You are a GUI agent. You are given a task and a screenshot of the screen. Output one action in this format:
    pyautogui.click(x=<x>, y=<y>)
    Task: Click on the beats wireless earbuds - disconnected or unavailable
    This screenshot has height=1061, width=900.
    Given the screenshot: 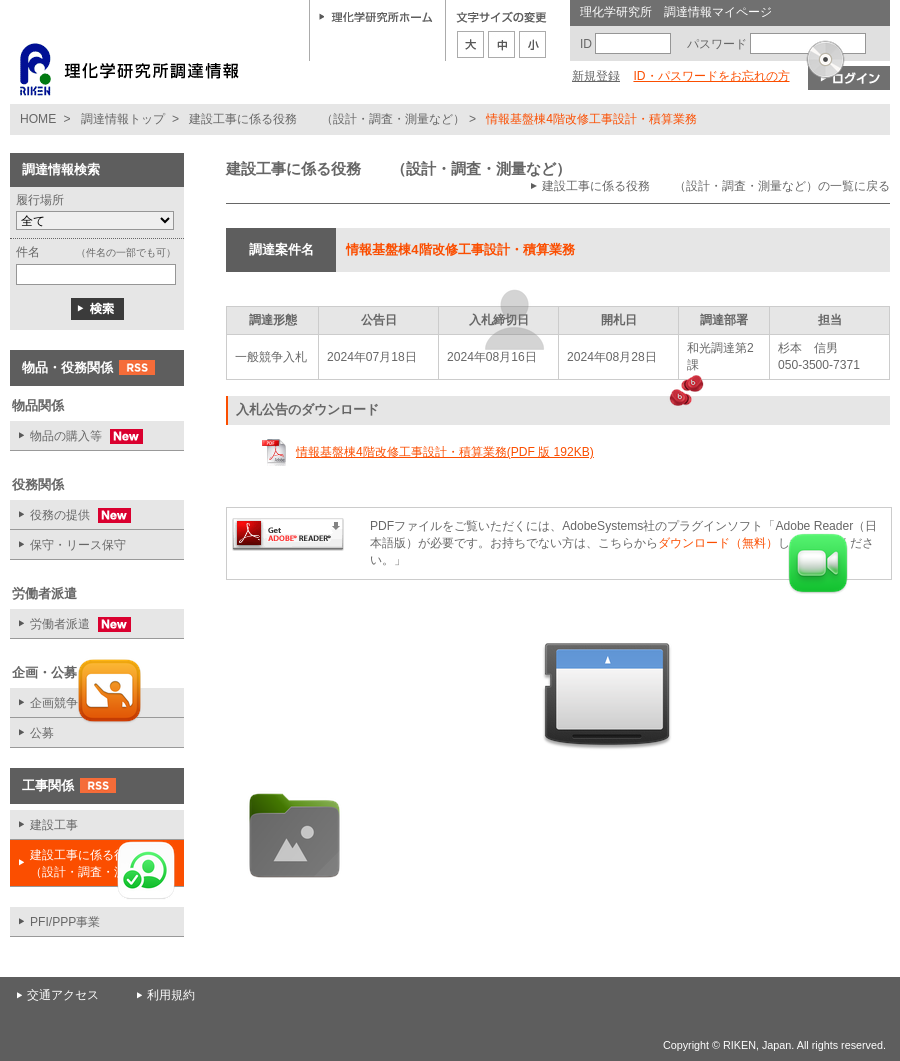 What is the action you would take?
    pyautogui.click(x=686, y=390)
    